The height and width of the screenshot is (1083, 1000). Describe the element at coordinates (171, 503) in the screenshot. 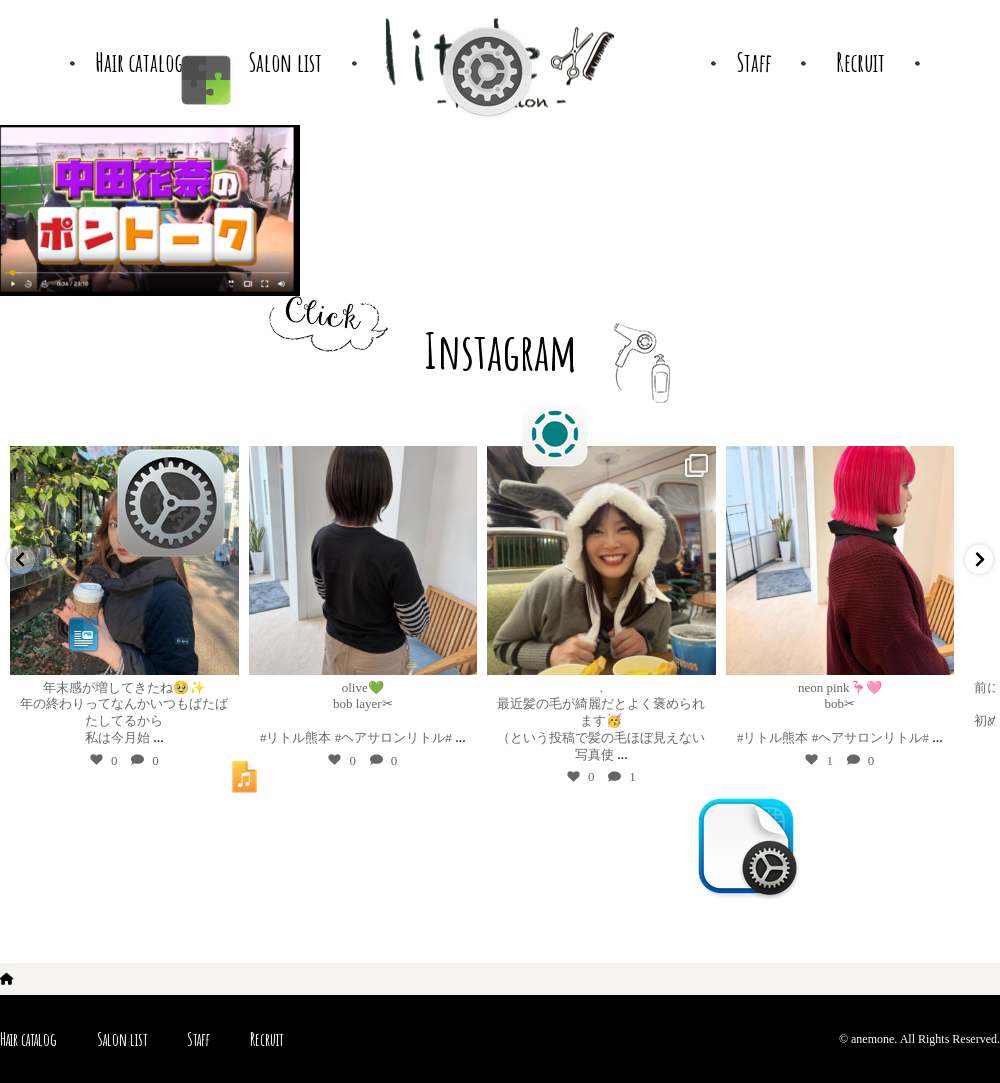

I see `open system preferences or settings` at that location.